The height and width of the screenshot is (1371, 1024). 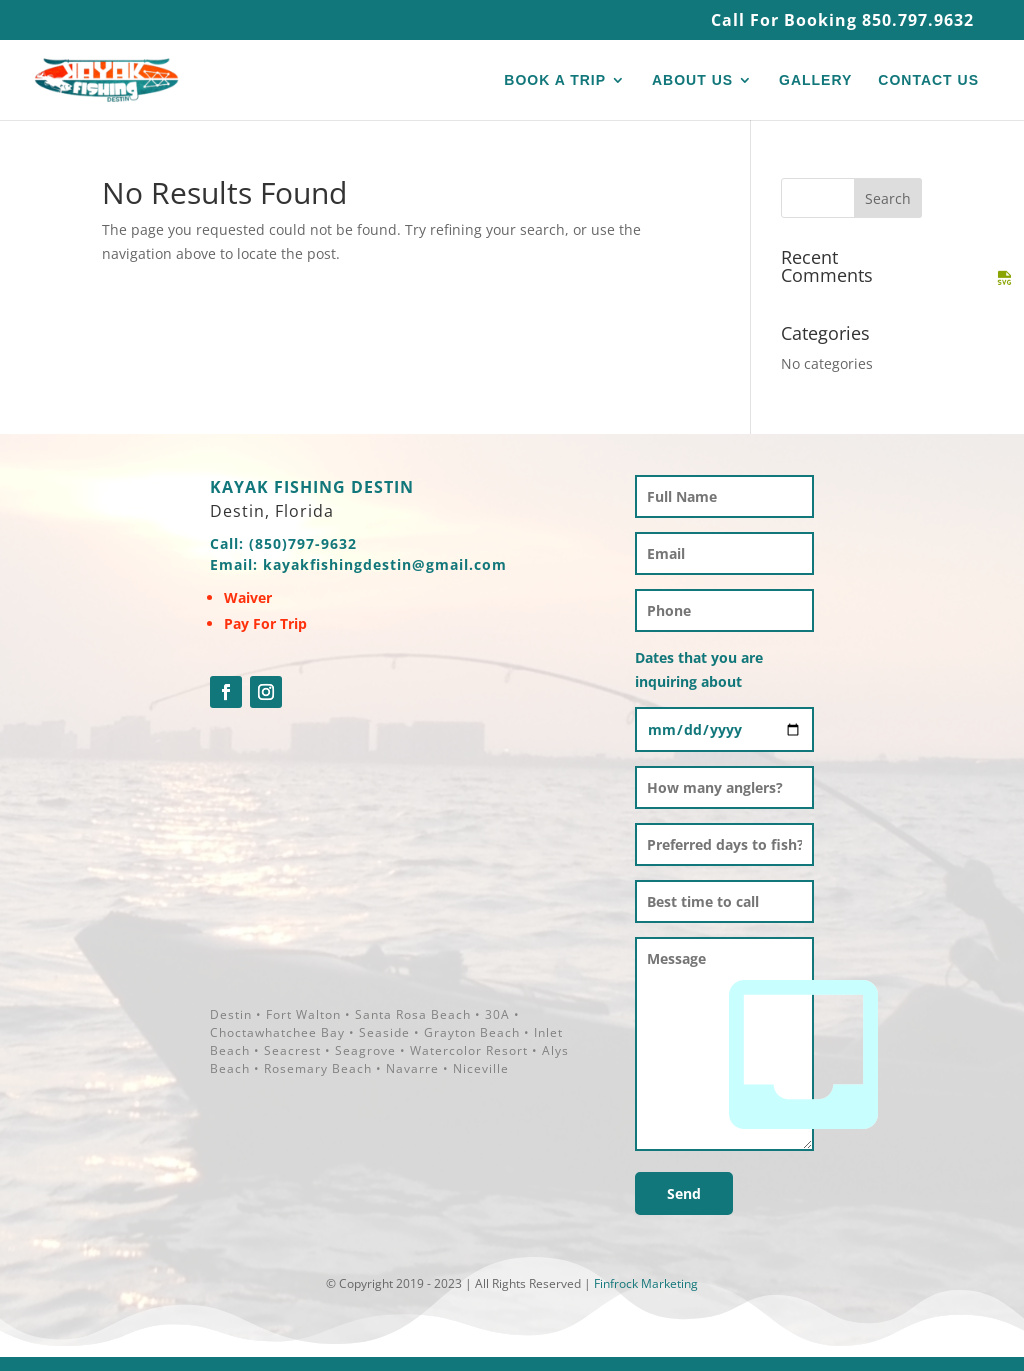 I want to click on access your inbox, so click(x=803, y=1054).